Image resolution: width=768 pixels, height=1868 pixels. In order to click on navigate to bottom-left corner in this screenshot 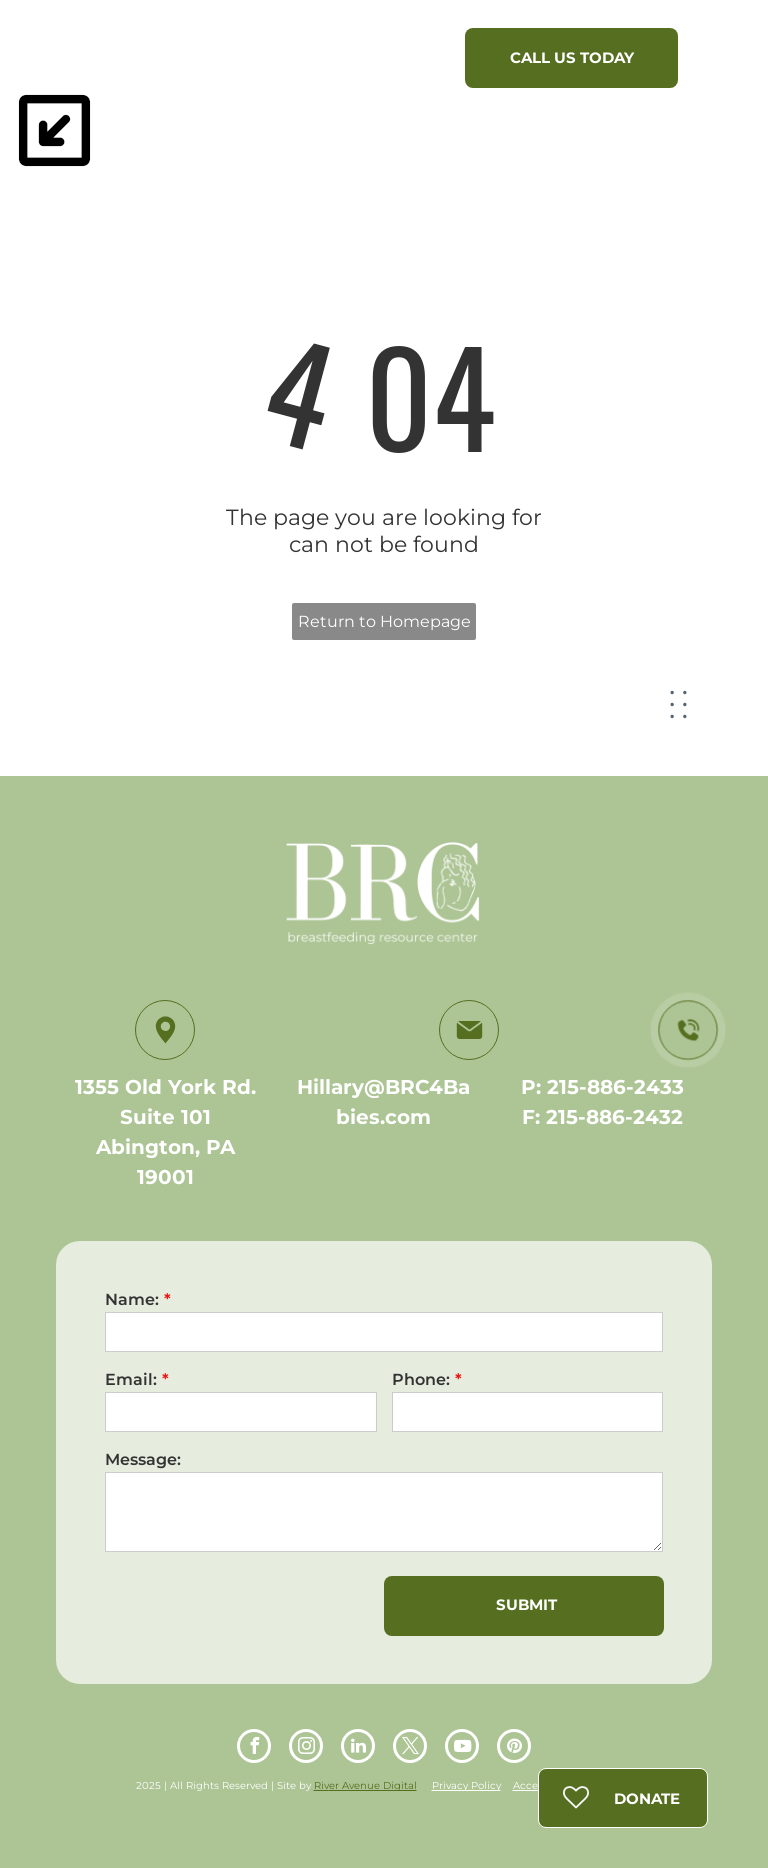, I will do `click(54, 130)`.